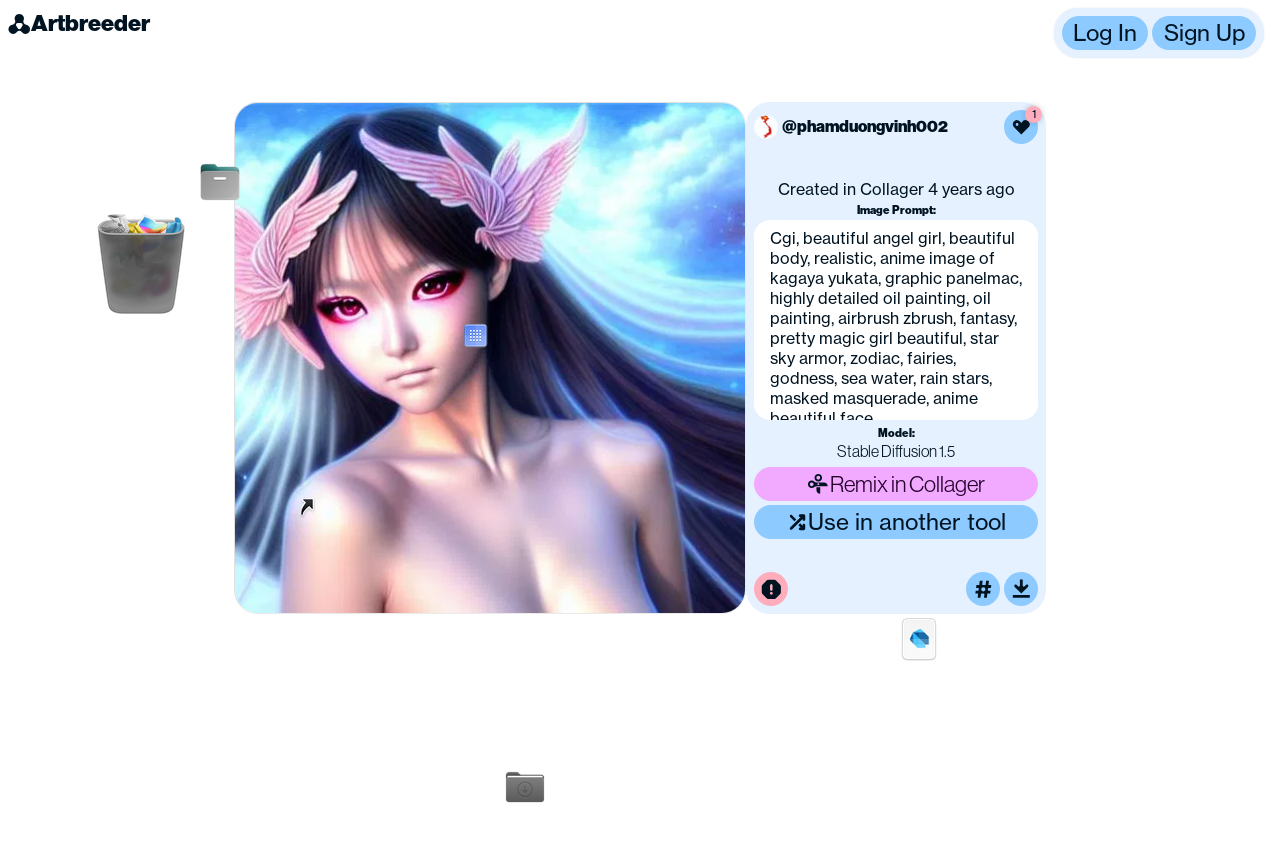 The height and width of the screenshot is (864, 1280). What do you see at coordinates (919, 639) in the screenshot?
I see `a dart programming language source file` at bounding box center [919, 639].